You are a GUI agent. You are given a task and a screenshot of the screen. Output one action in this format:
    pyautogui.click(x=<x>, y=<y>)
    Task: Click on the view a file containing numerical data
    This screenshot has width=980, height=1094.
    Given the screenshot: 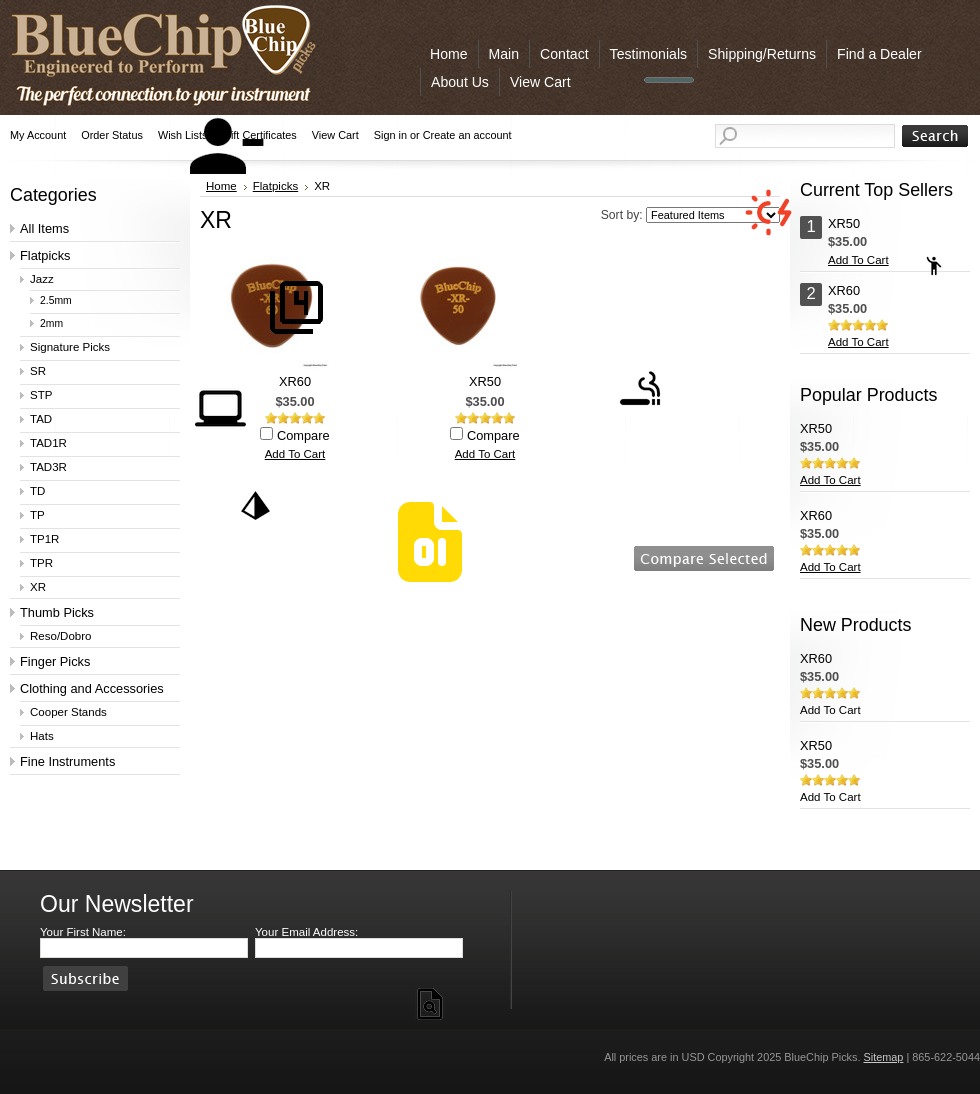 What is the action you would take?
    pyautogui.click(x=430, y=542)
    